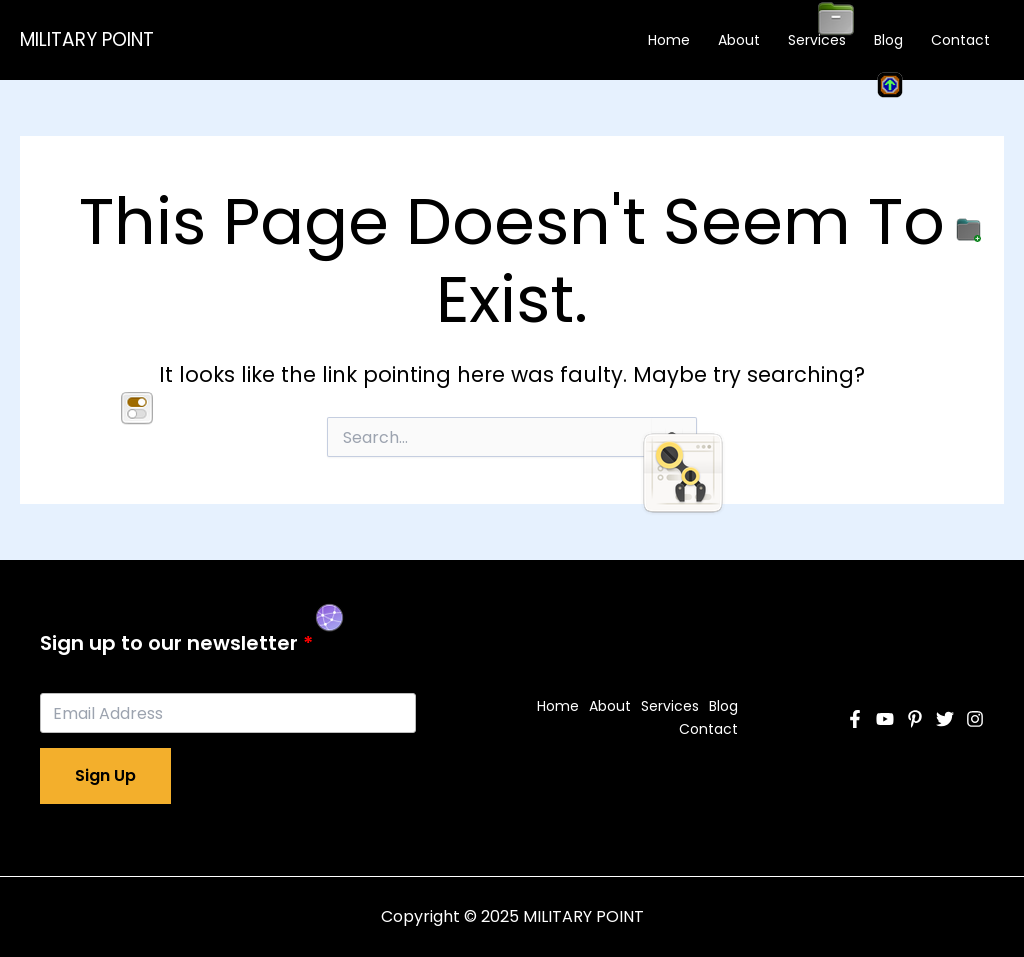 The image size is (1024, 957). Describe the element at coordinates (836, 18) in the screenshot. I see `open the file manager application` at that location.